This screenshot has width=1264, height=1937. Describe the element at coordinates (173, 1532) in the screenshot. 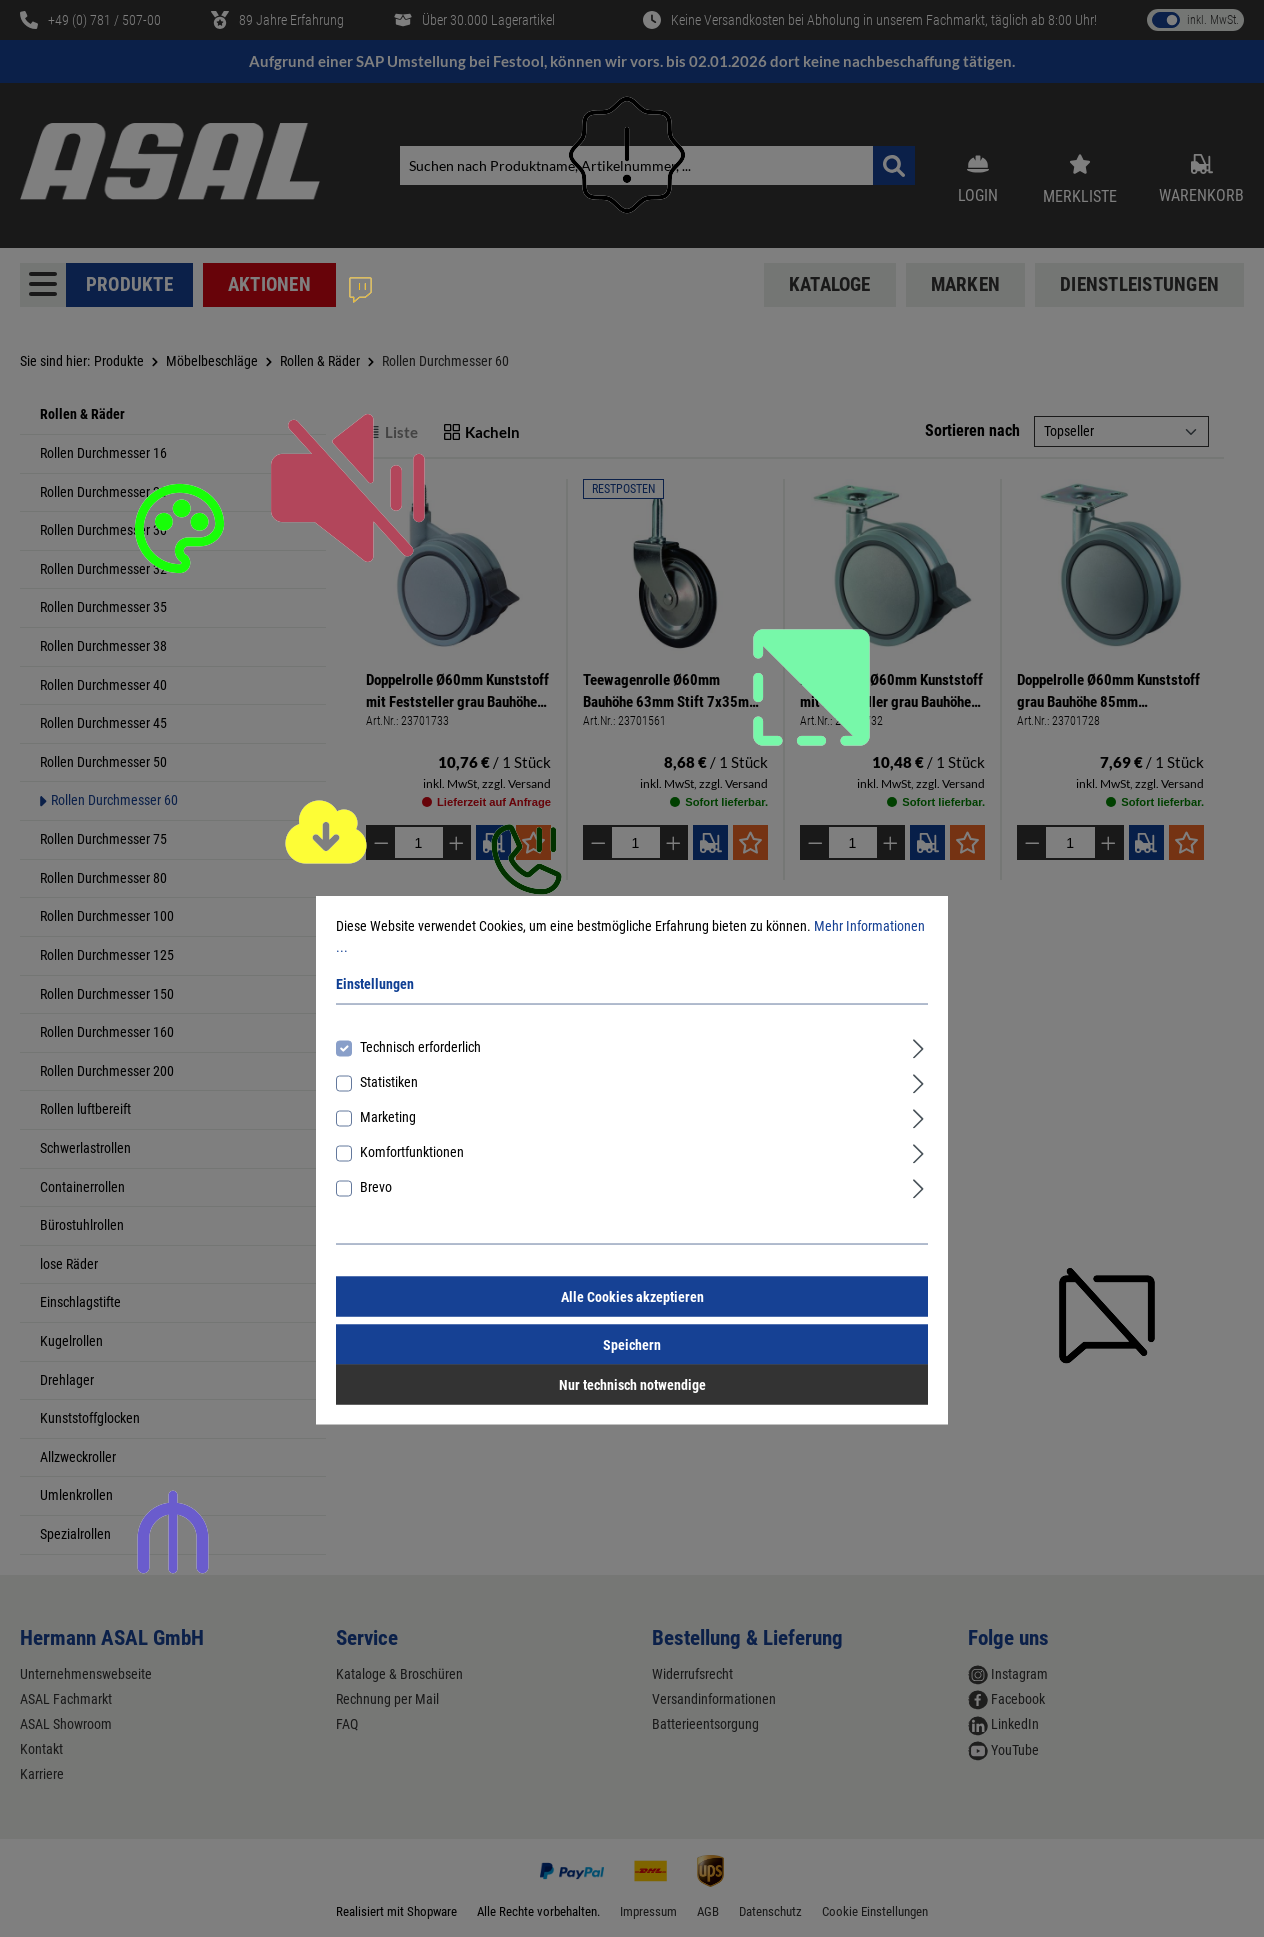

I see `indicates azerbaijani manat currency` at that location.